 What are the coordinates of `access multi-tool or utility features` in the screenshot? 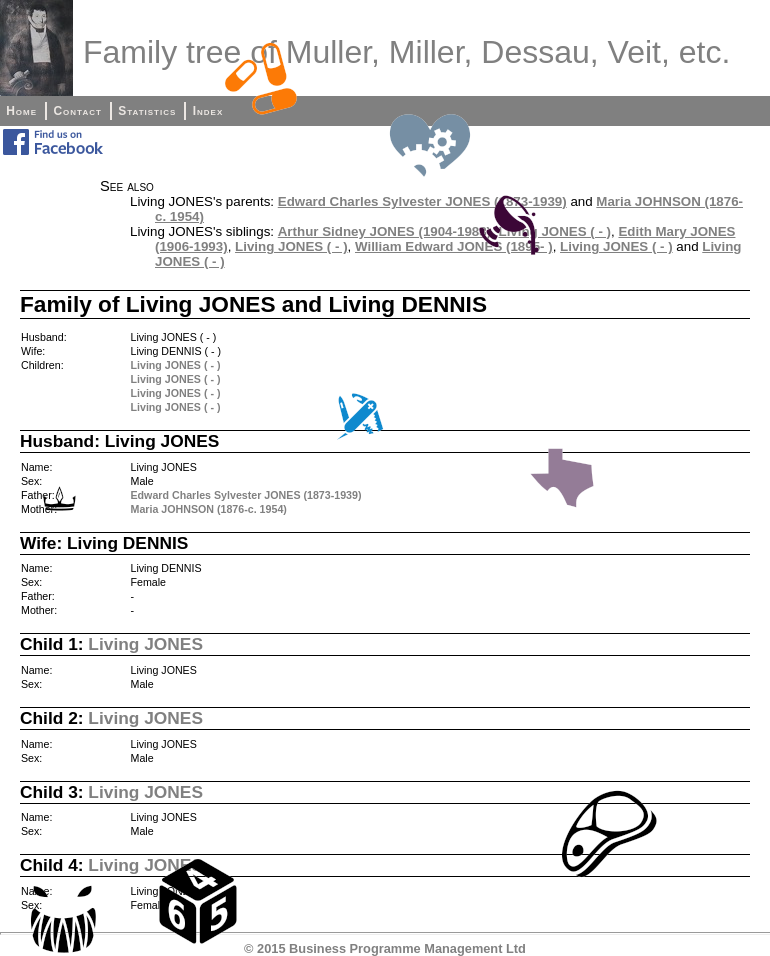 It's located at (360, 416).